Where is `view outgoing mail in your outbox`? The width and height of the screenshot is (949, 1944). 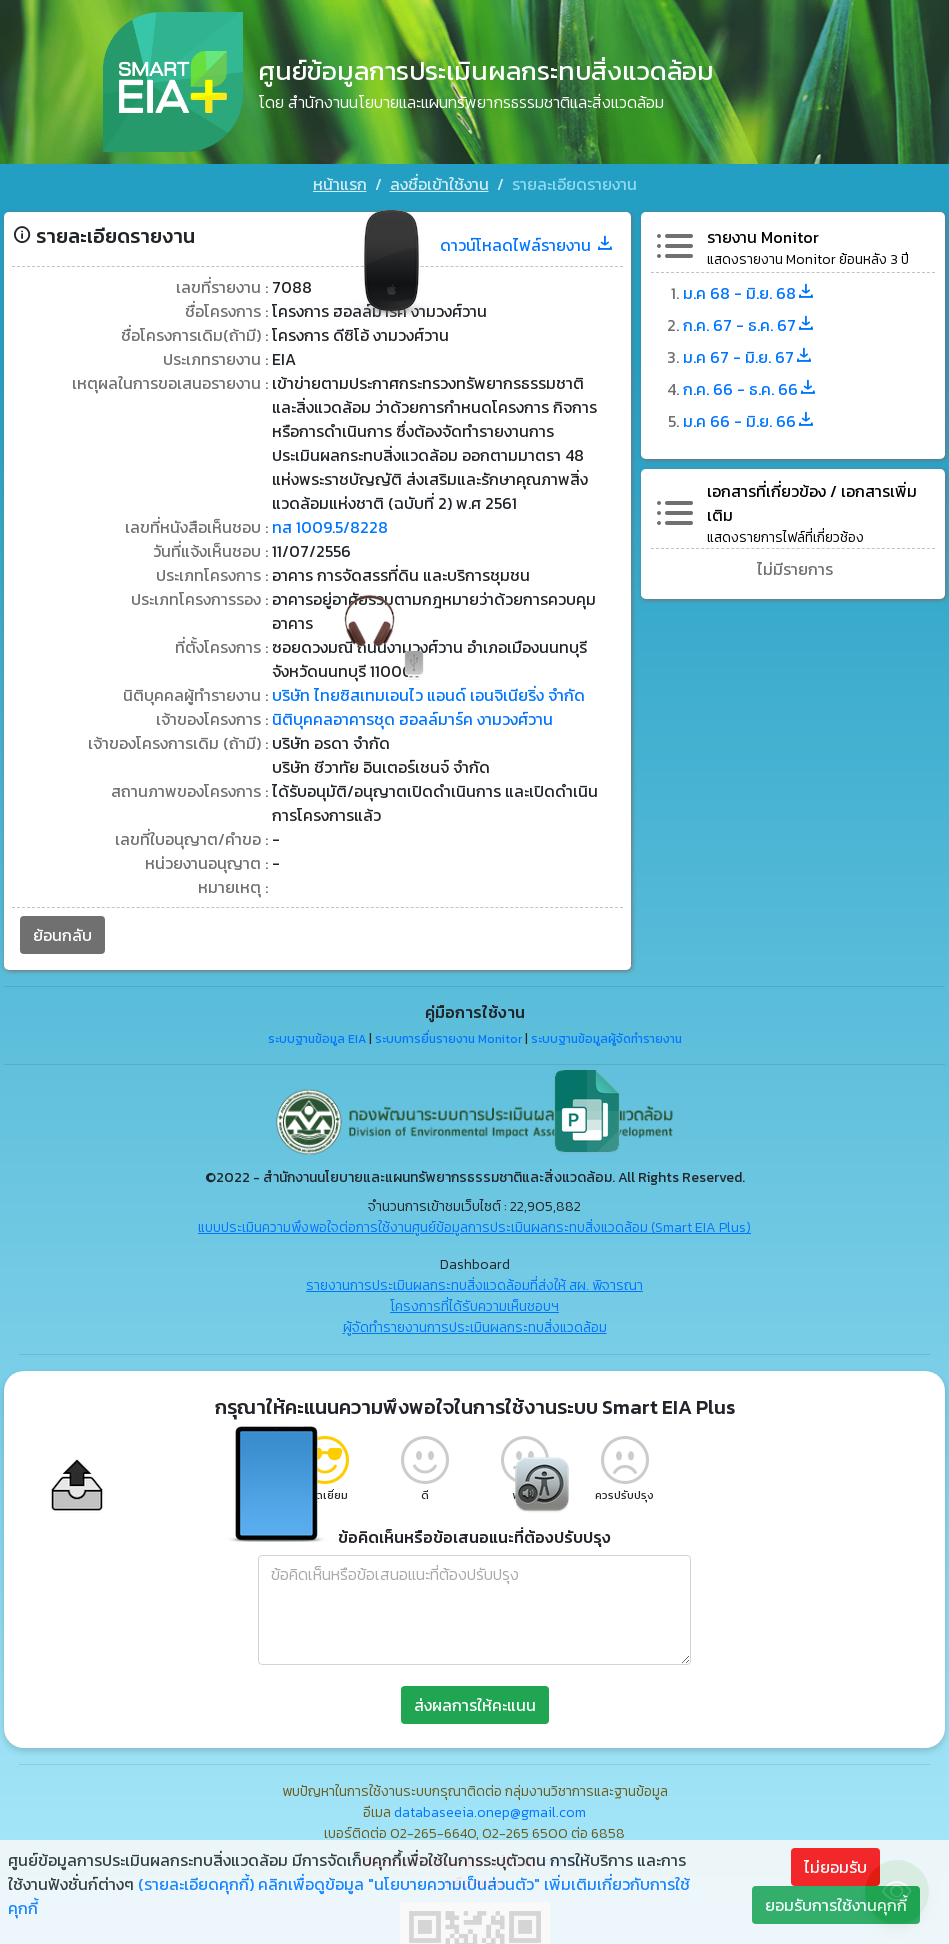
view outgoing mail in your outbox is located at coordinates (77, 1488).